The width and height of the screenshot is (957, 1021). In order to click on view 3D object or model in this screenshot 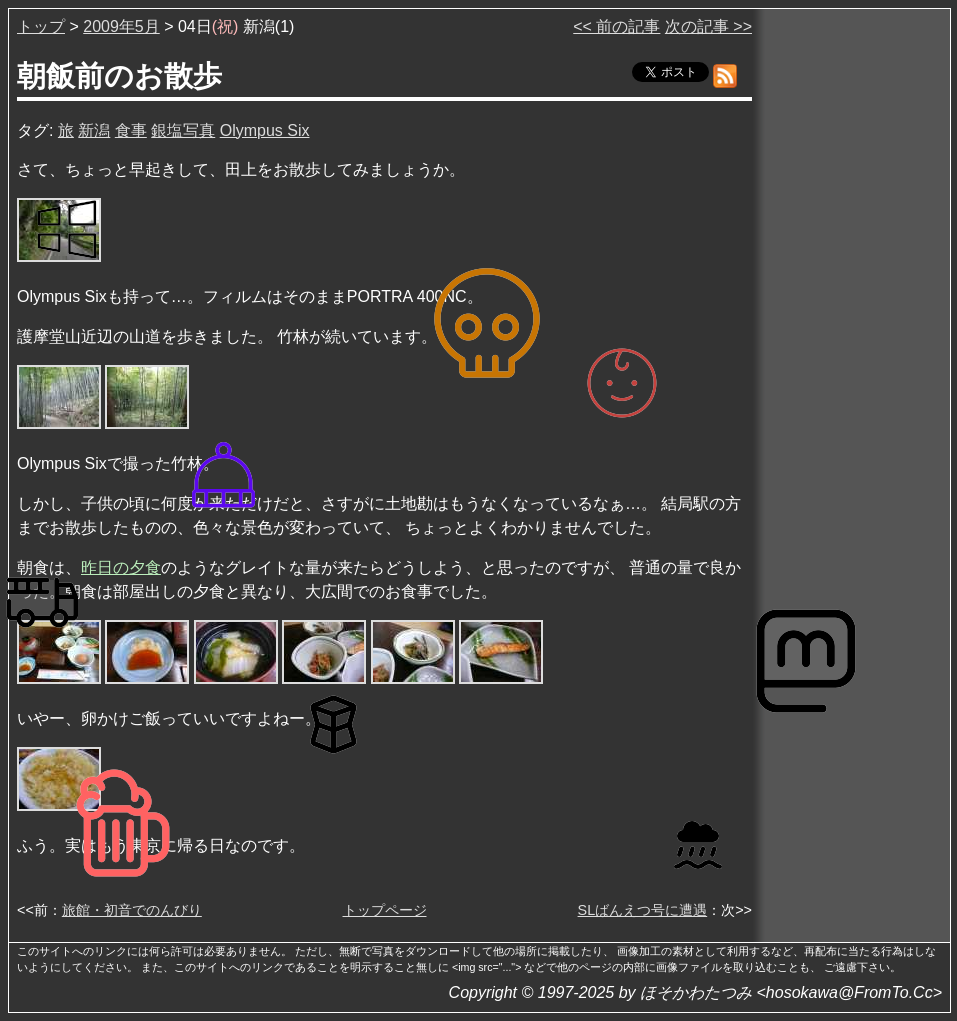, I will do `click(333, 724)`.